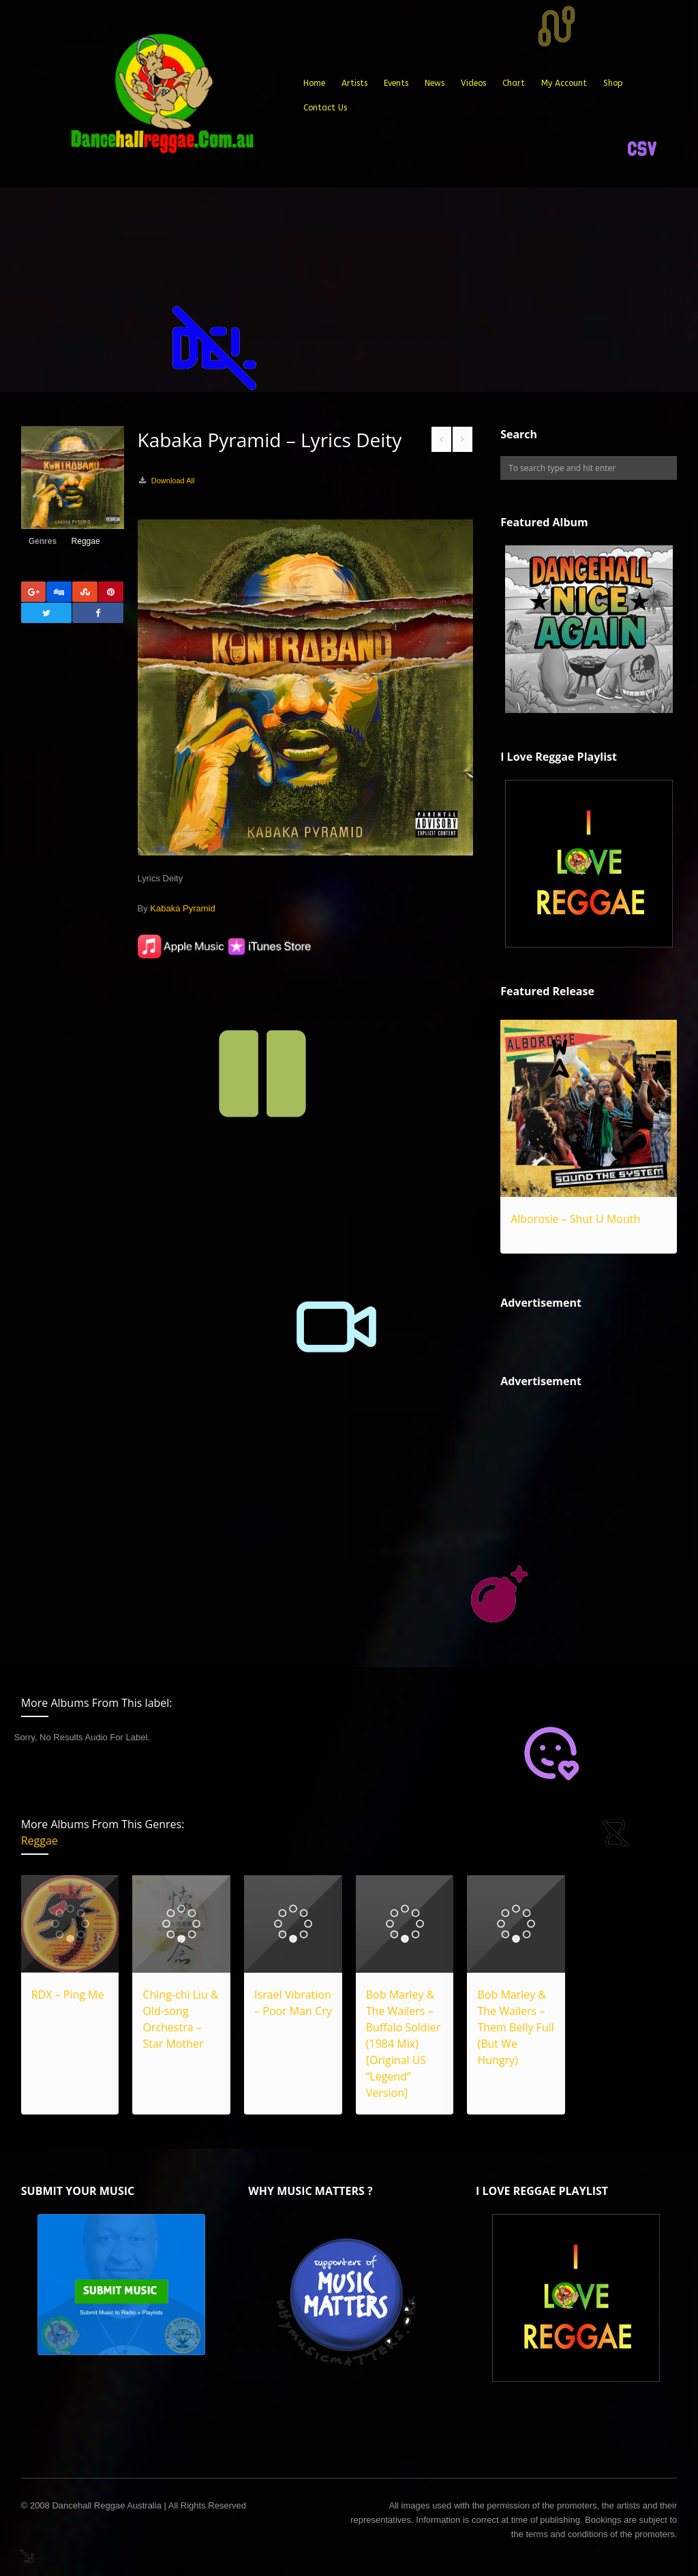 Image resolution: width=698 pixels, height=2576 pixels. What do you see at coordinates (262, 1074) in the screenshot?
I see `switch to two-column layout` at bounding box center [262, 1074].